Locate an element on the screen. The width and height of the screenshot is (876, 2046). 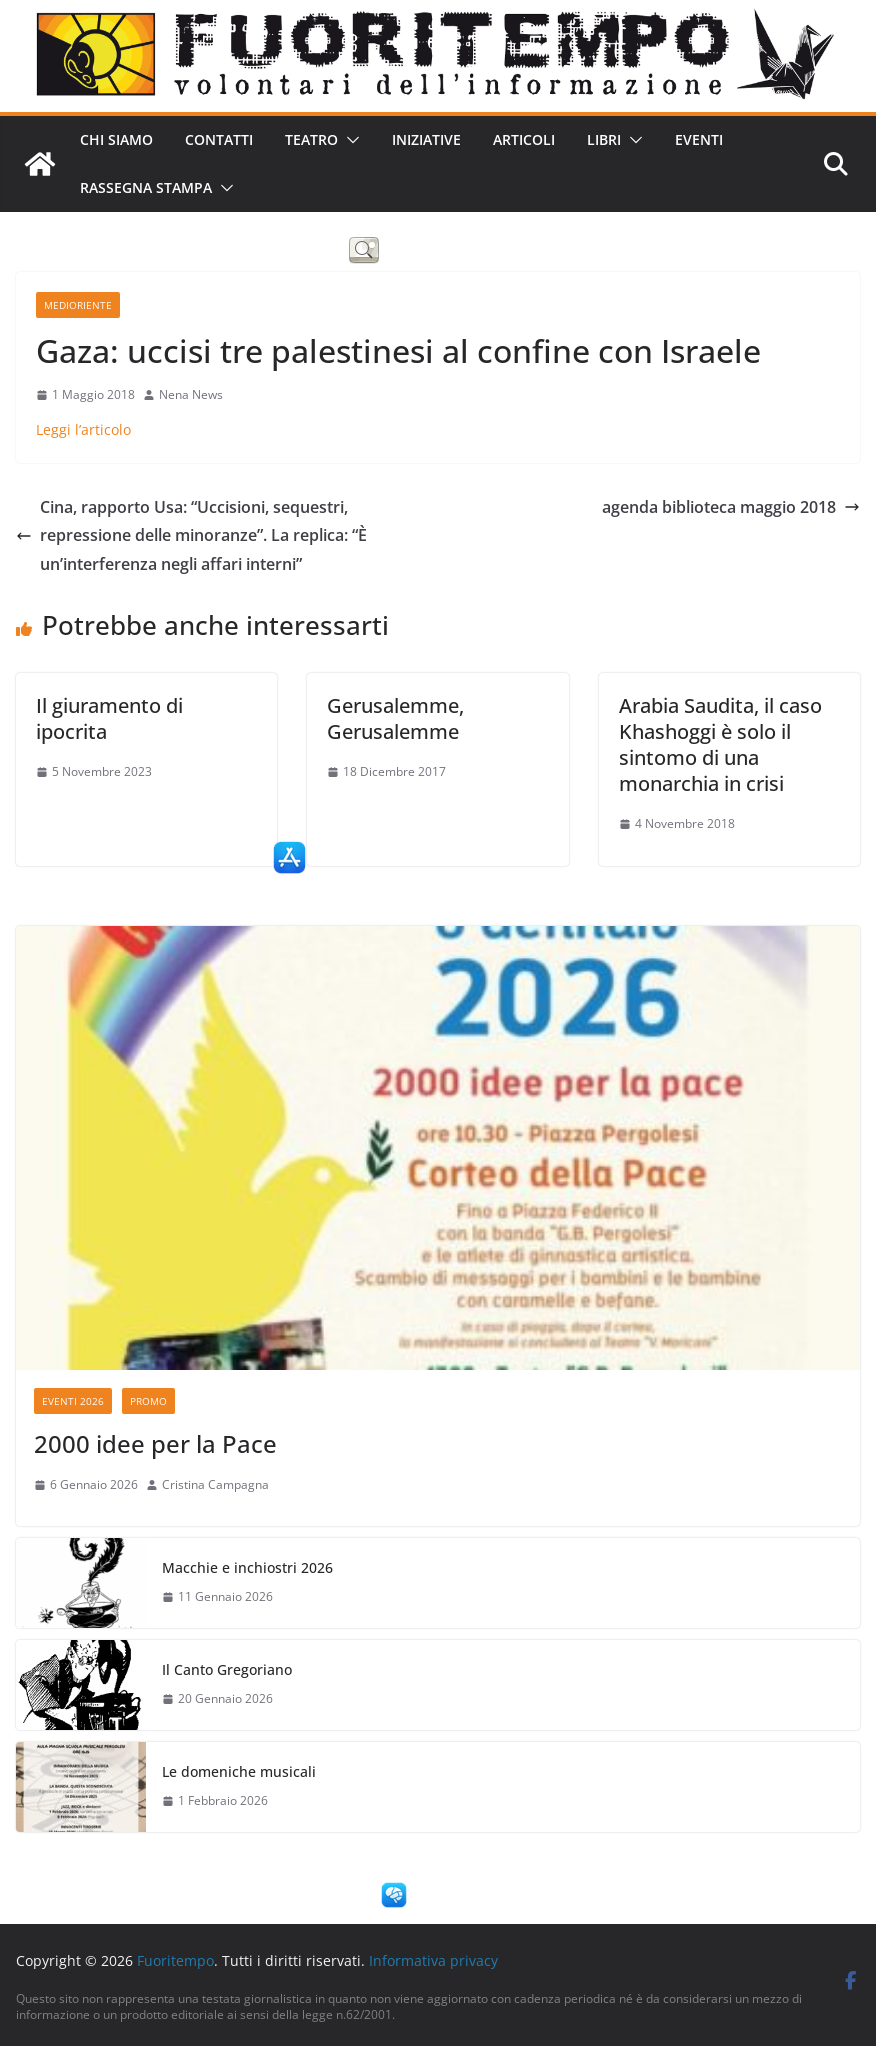
open the App Store to browse and download apps is located at coordinates (289, 857).